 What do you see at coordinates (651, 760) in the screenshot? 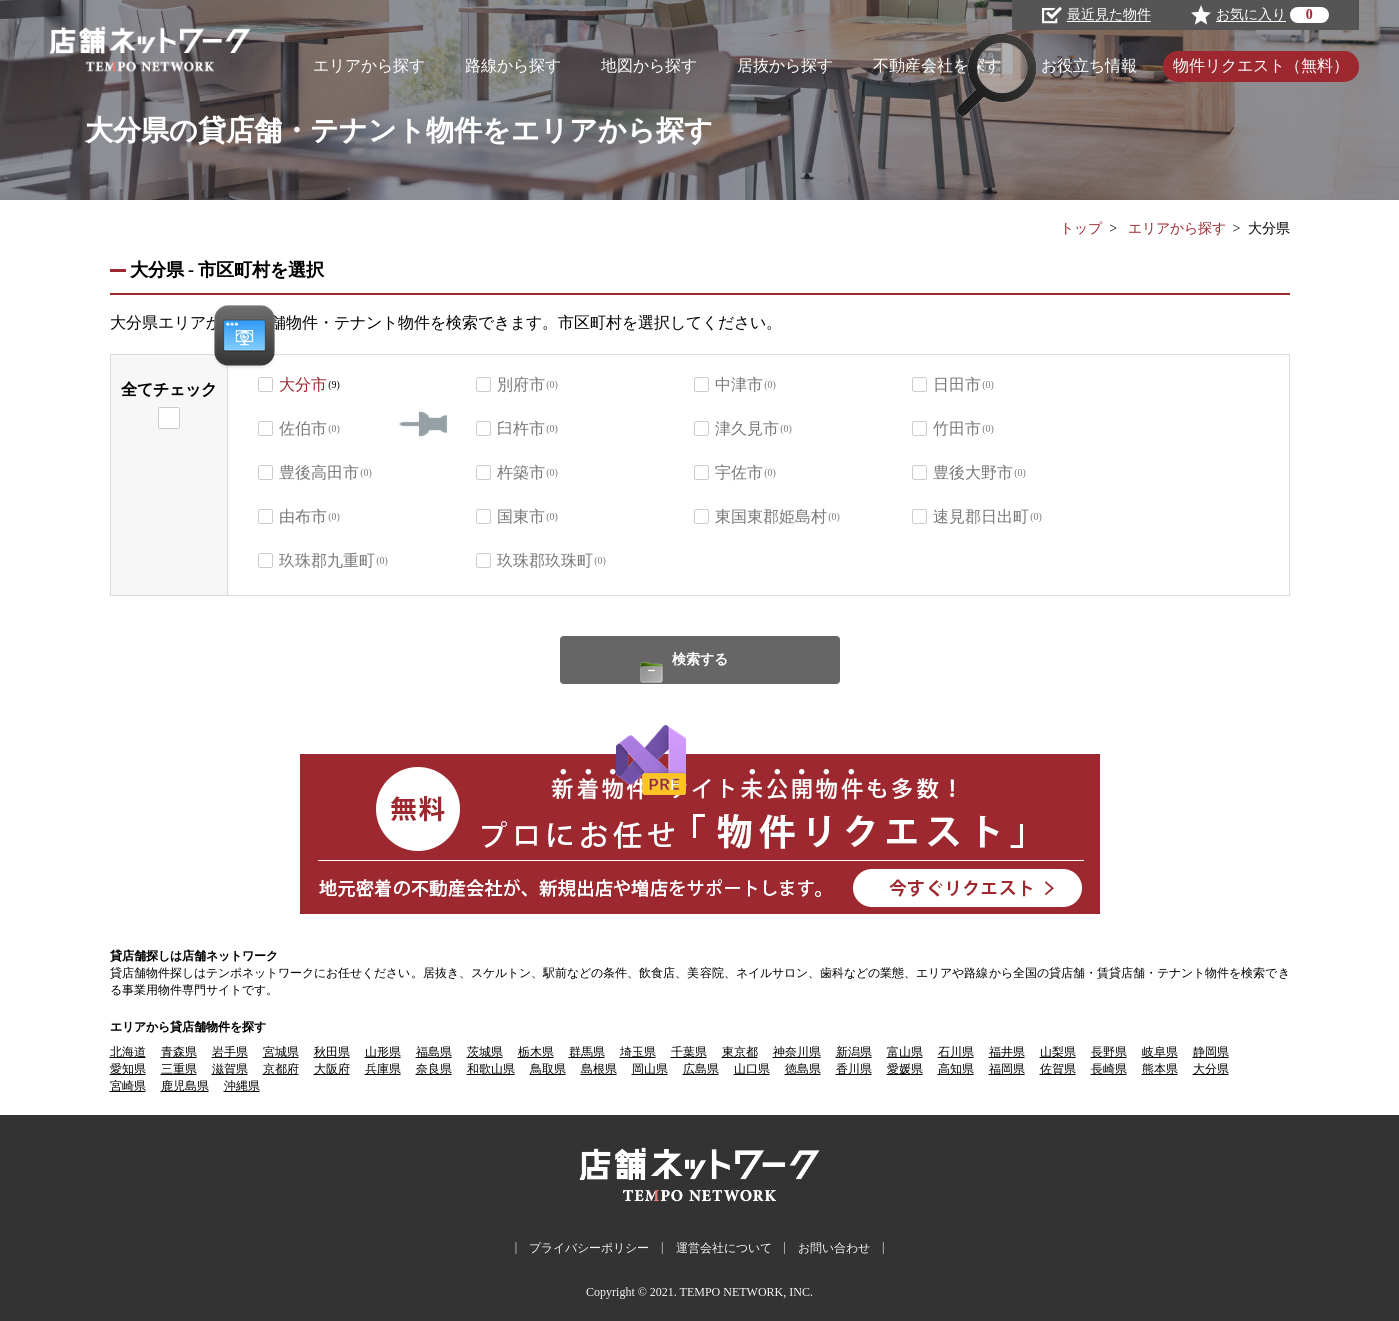
I see `open visual studio preview application` at bounding box center [651, 760].